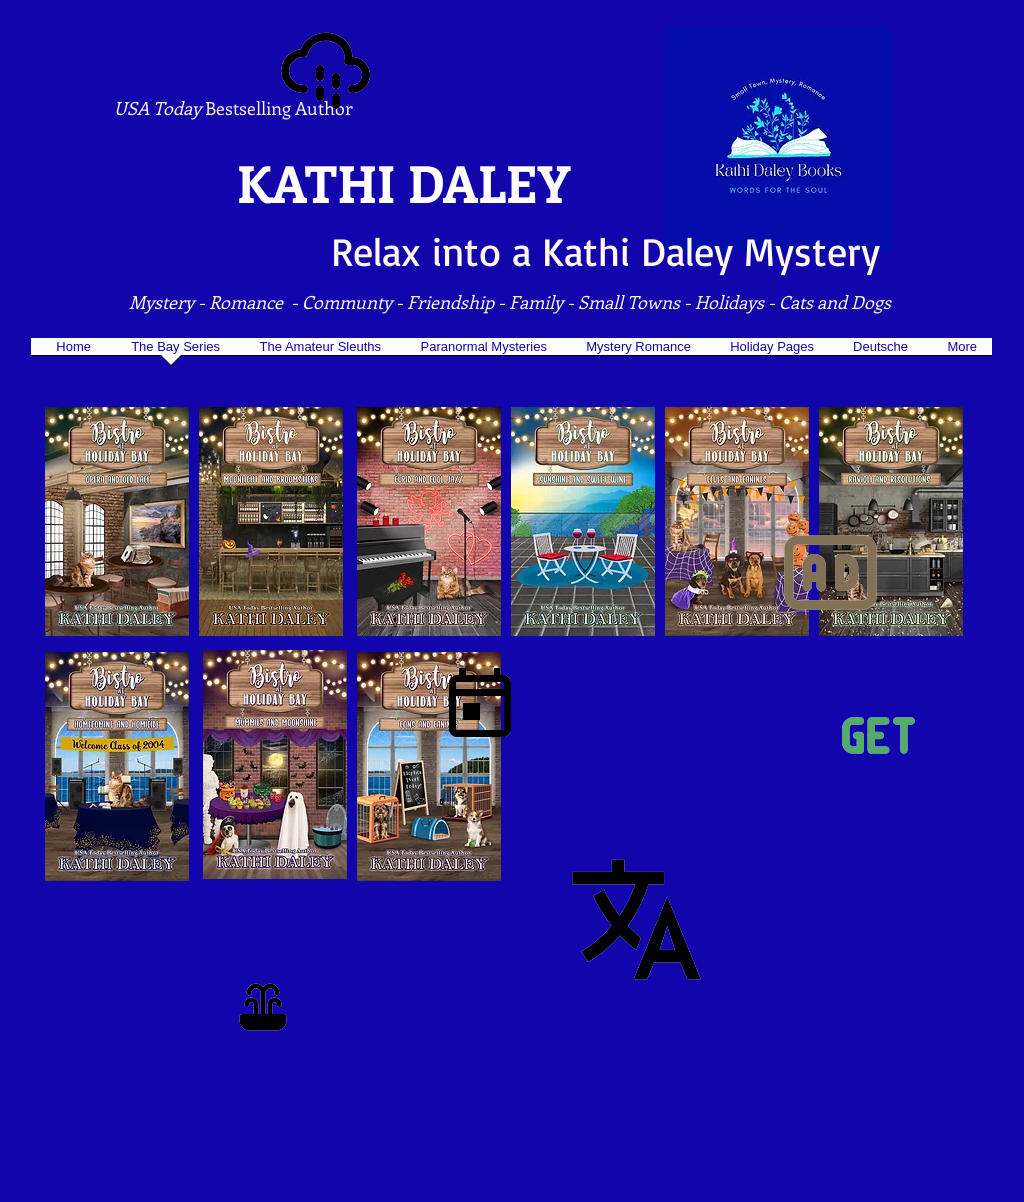 The height and width of the screenshot is (1202, 1024). I want to click on indicates rainy weather conditions, so click(324, 65).